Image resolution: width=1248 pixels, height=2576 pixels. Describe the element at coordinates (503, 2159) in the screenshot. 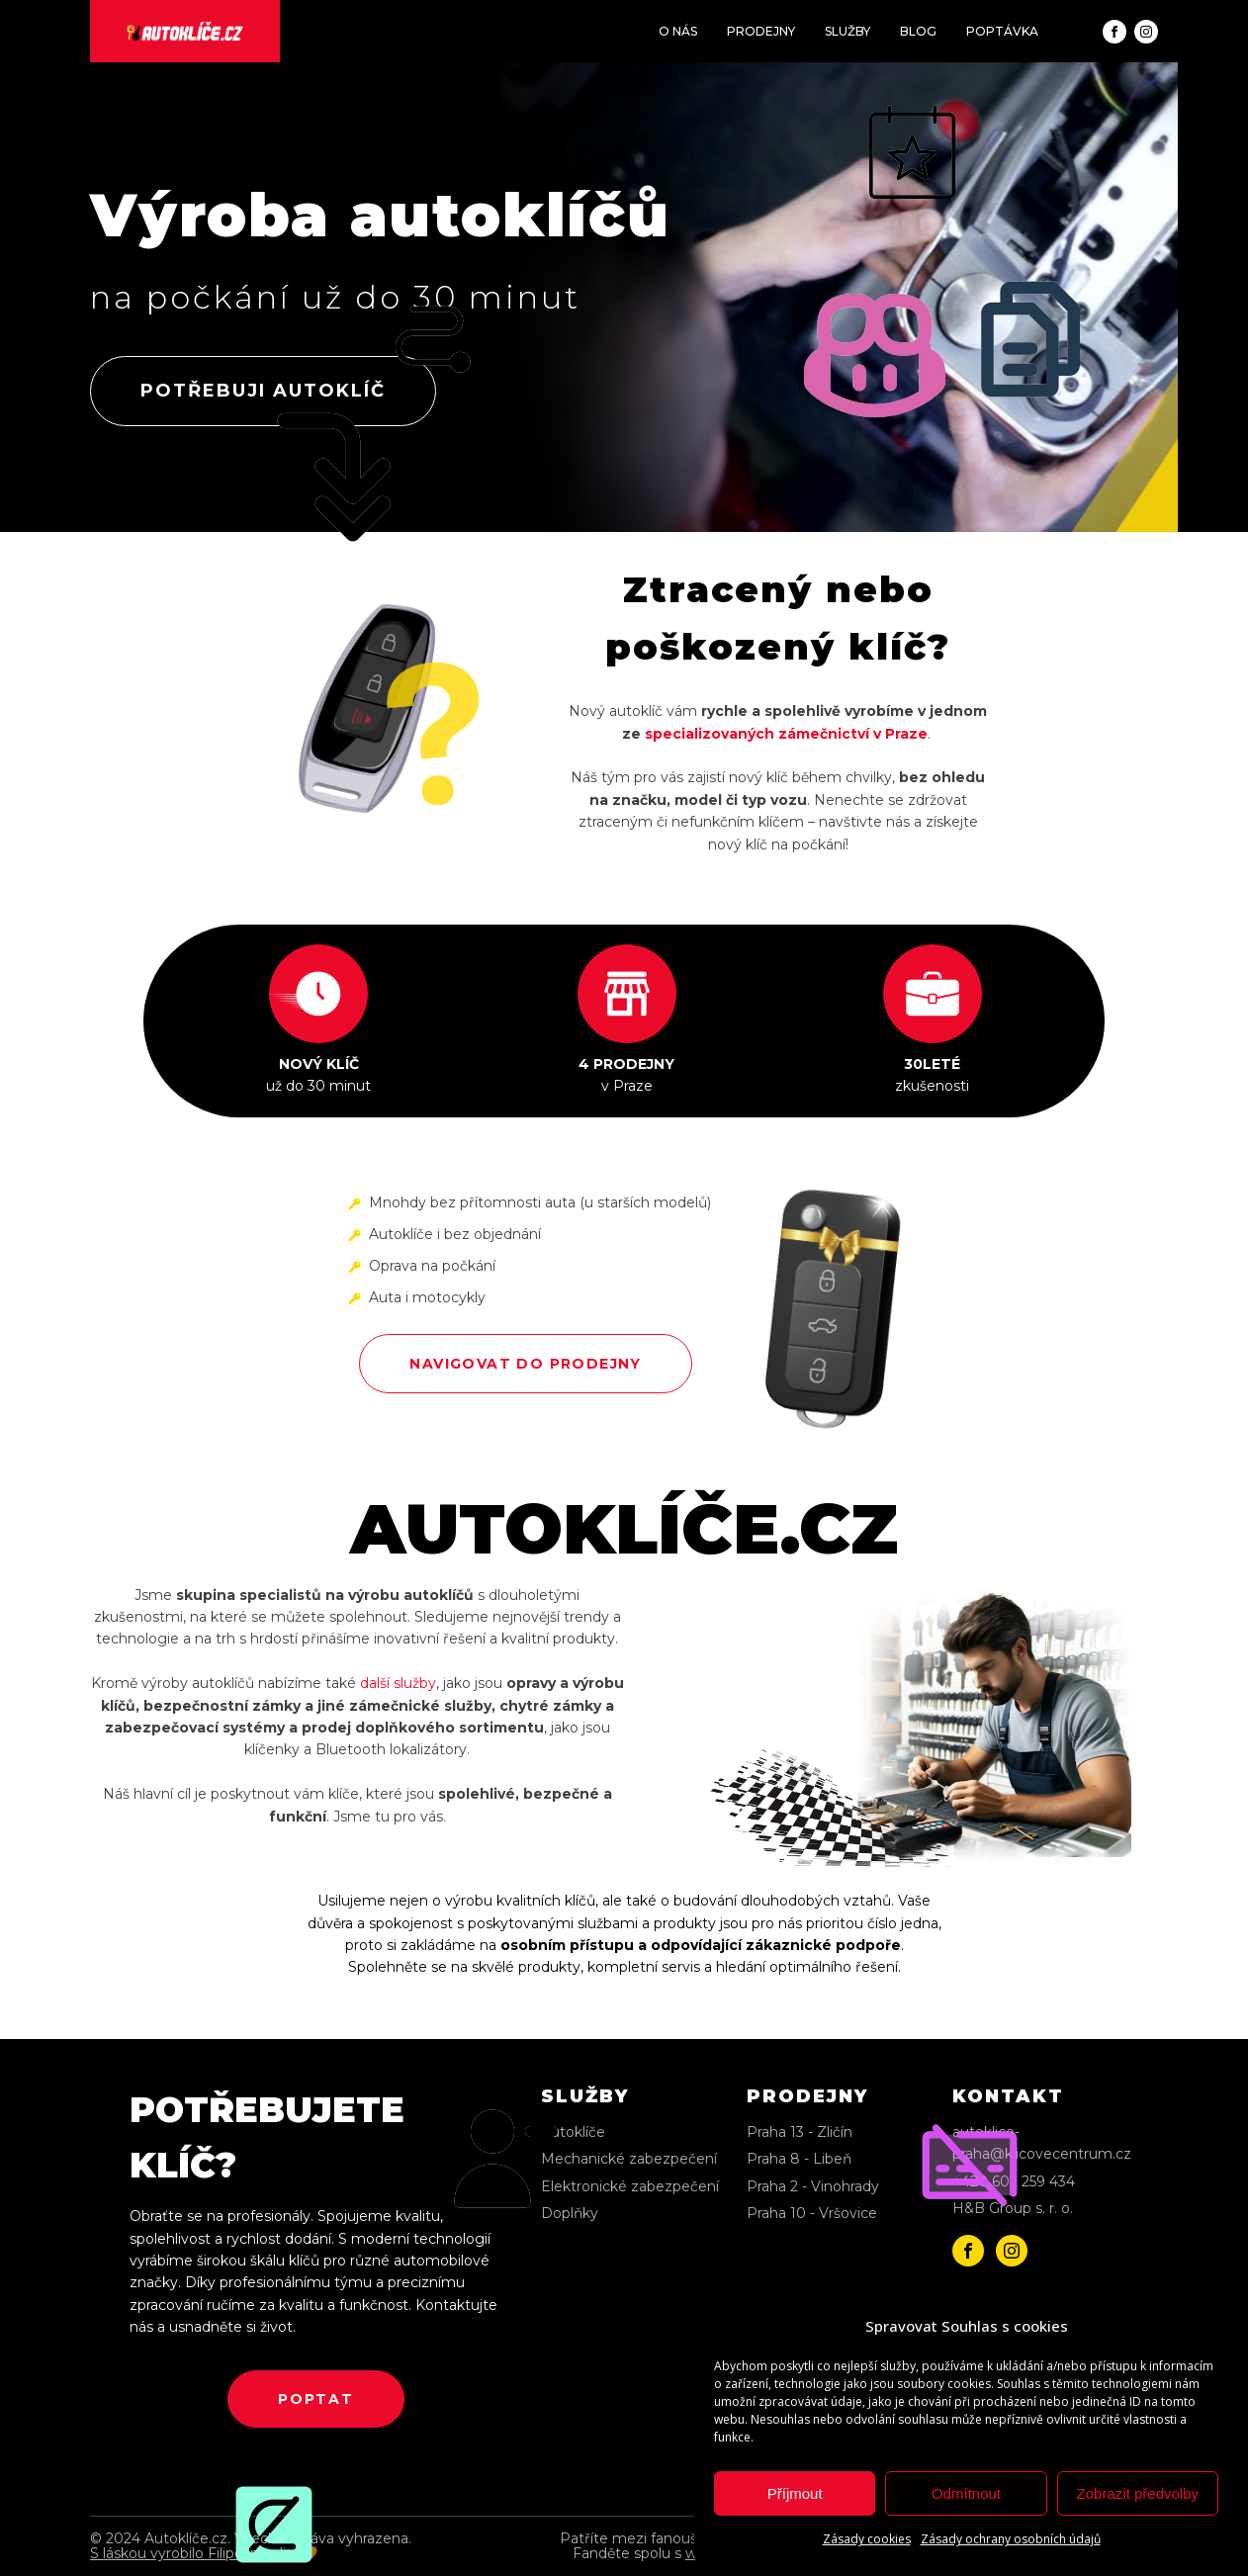

I see `remove a contact or friend` at that location.